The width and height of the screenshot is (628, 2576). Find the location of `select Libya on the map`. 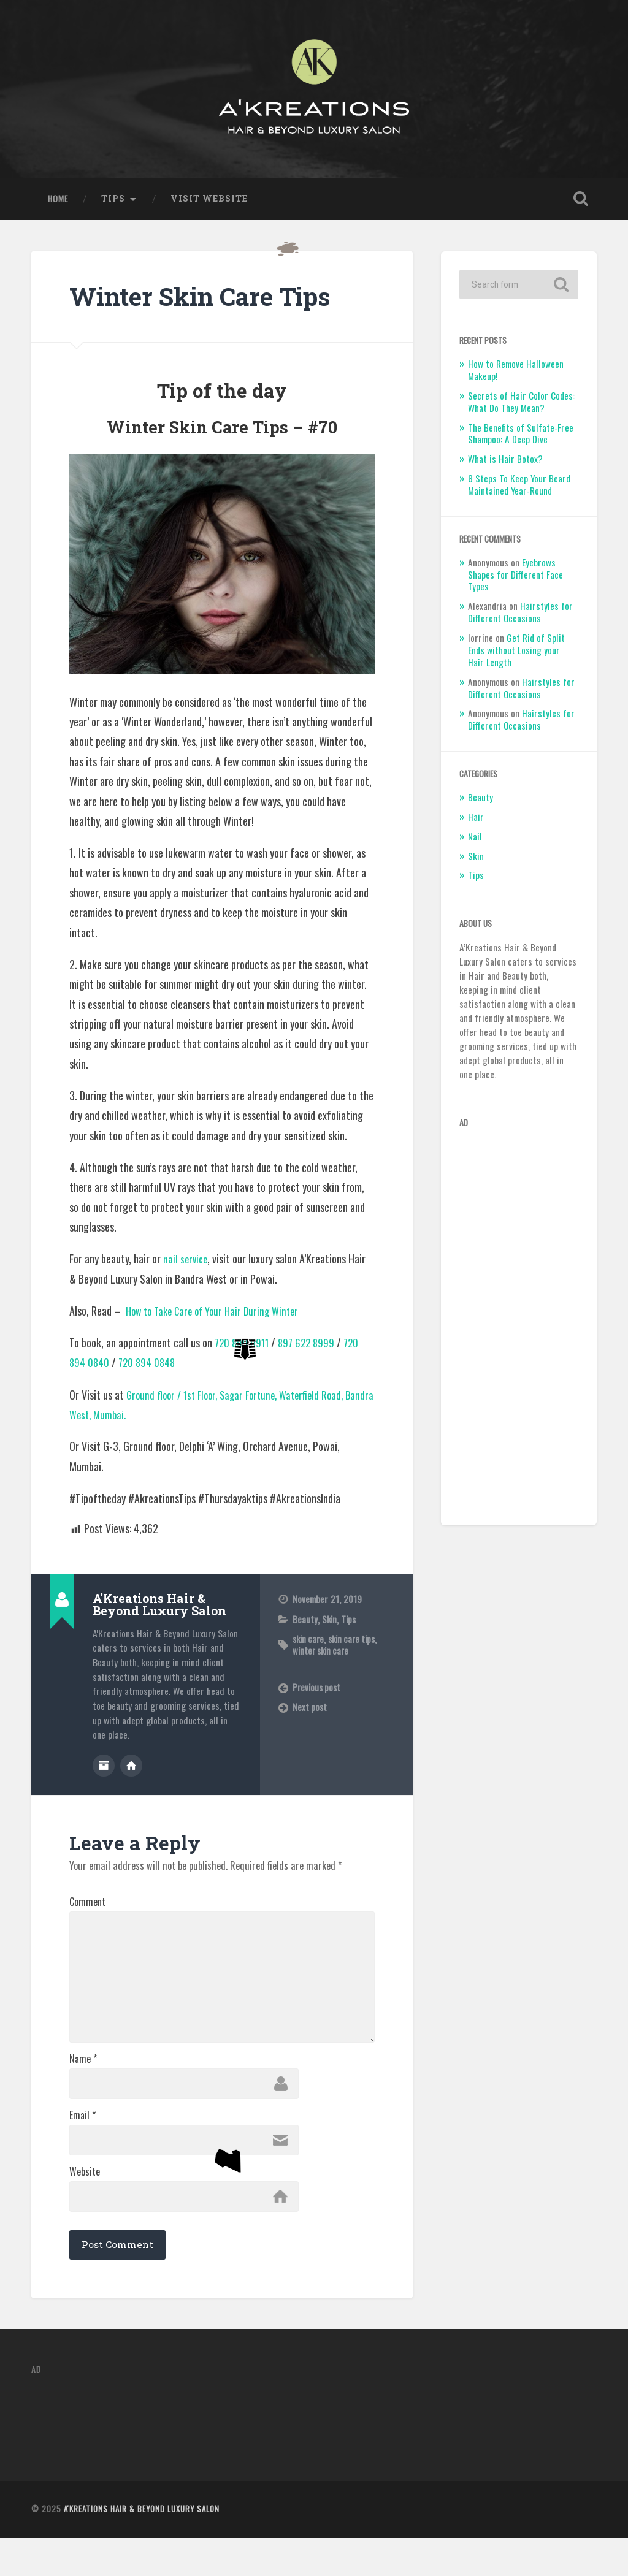

select Libya on the map is located at coordinates (228, 2160).